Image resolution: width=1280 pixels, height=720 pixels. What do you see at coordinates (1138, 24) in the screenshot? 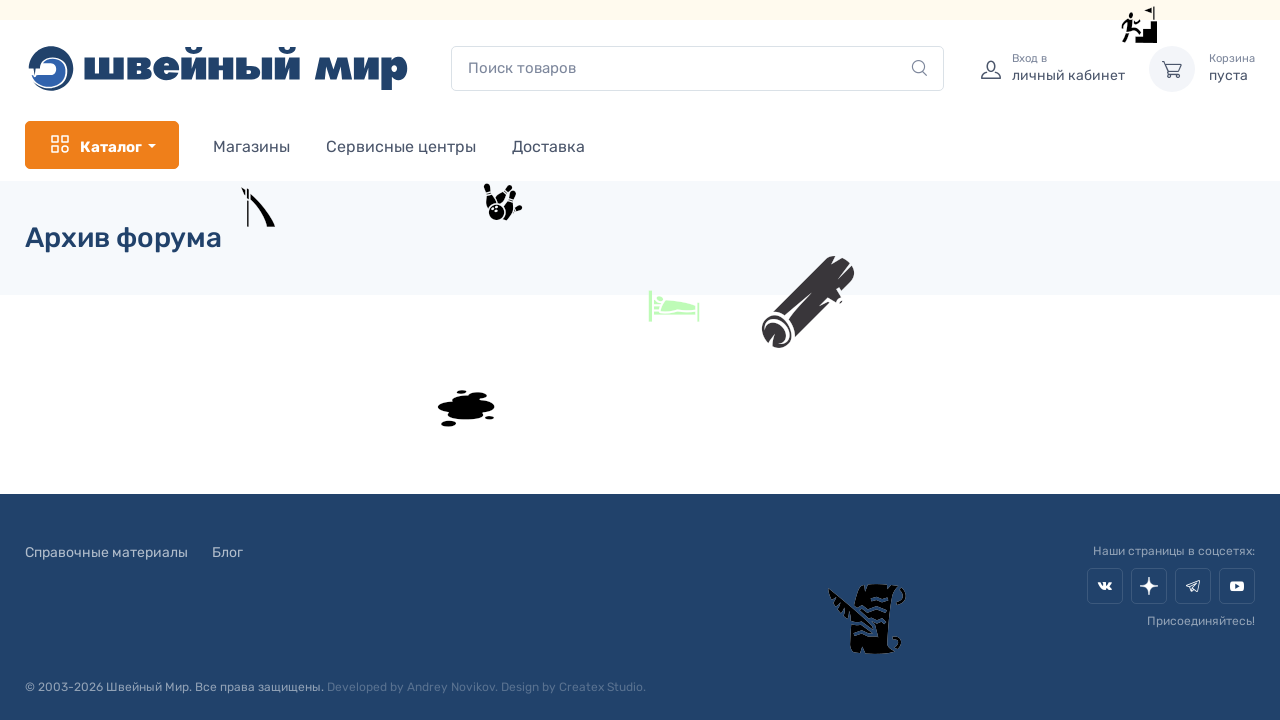
I see `track progress toward a goal` at bounding box center [1138, 24].